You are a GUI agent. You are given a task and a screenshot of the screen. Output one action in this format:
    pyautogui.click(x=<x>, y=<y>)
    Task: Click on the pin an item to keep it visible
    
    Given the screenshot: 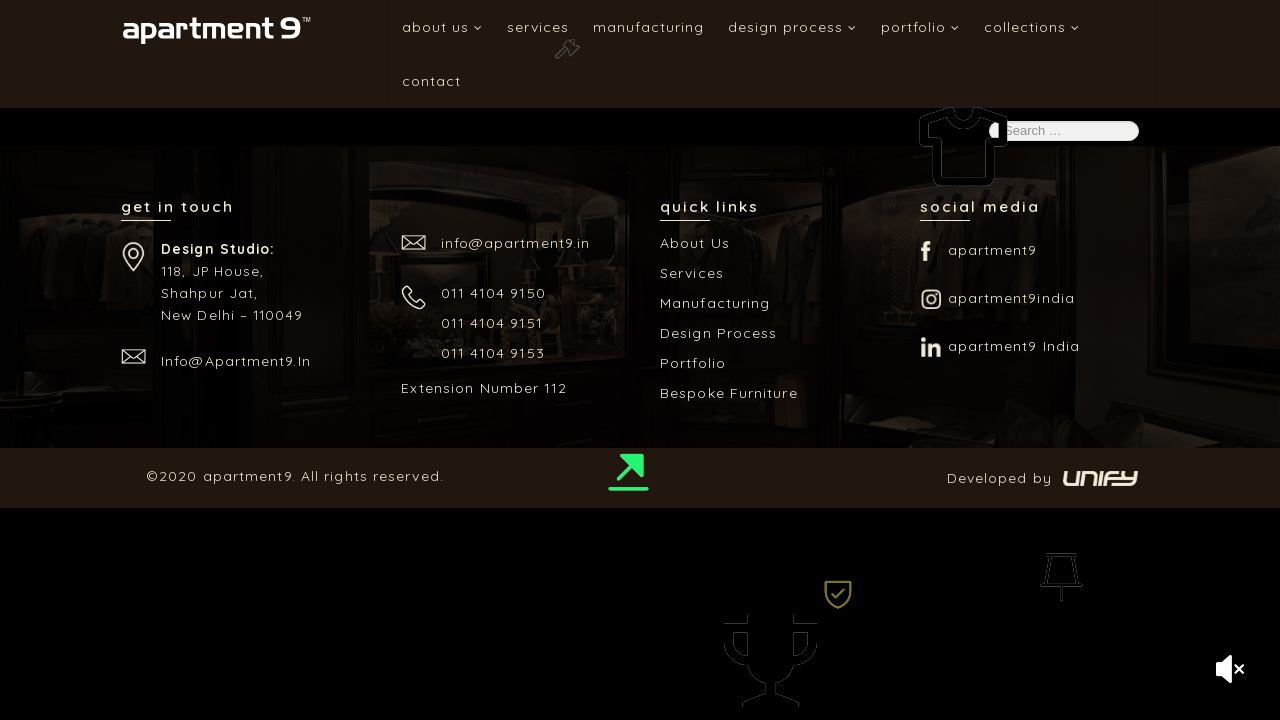 What is the action you would take?
    pyautogui.click(x=1061, y=574)
    